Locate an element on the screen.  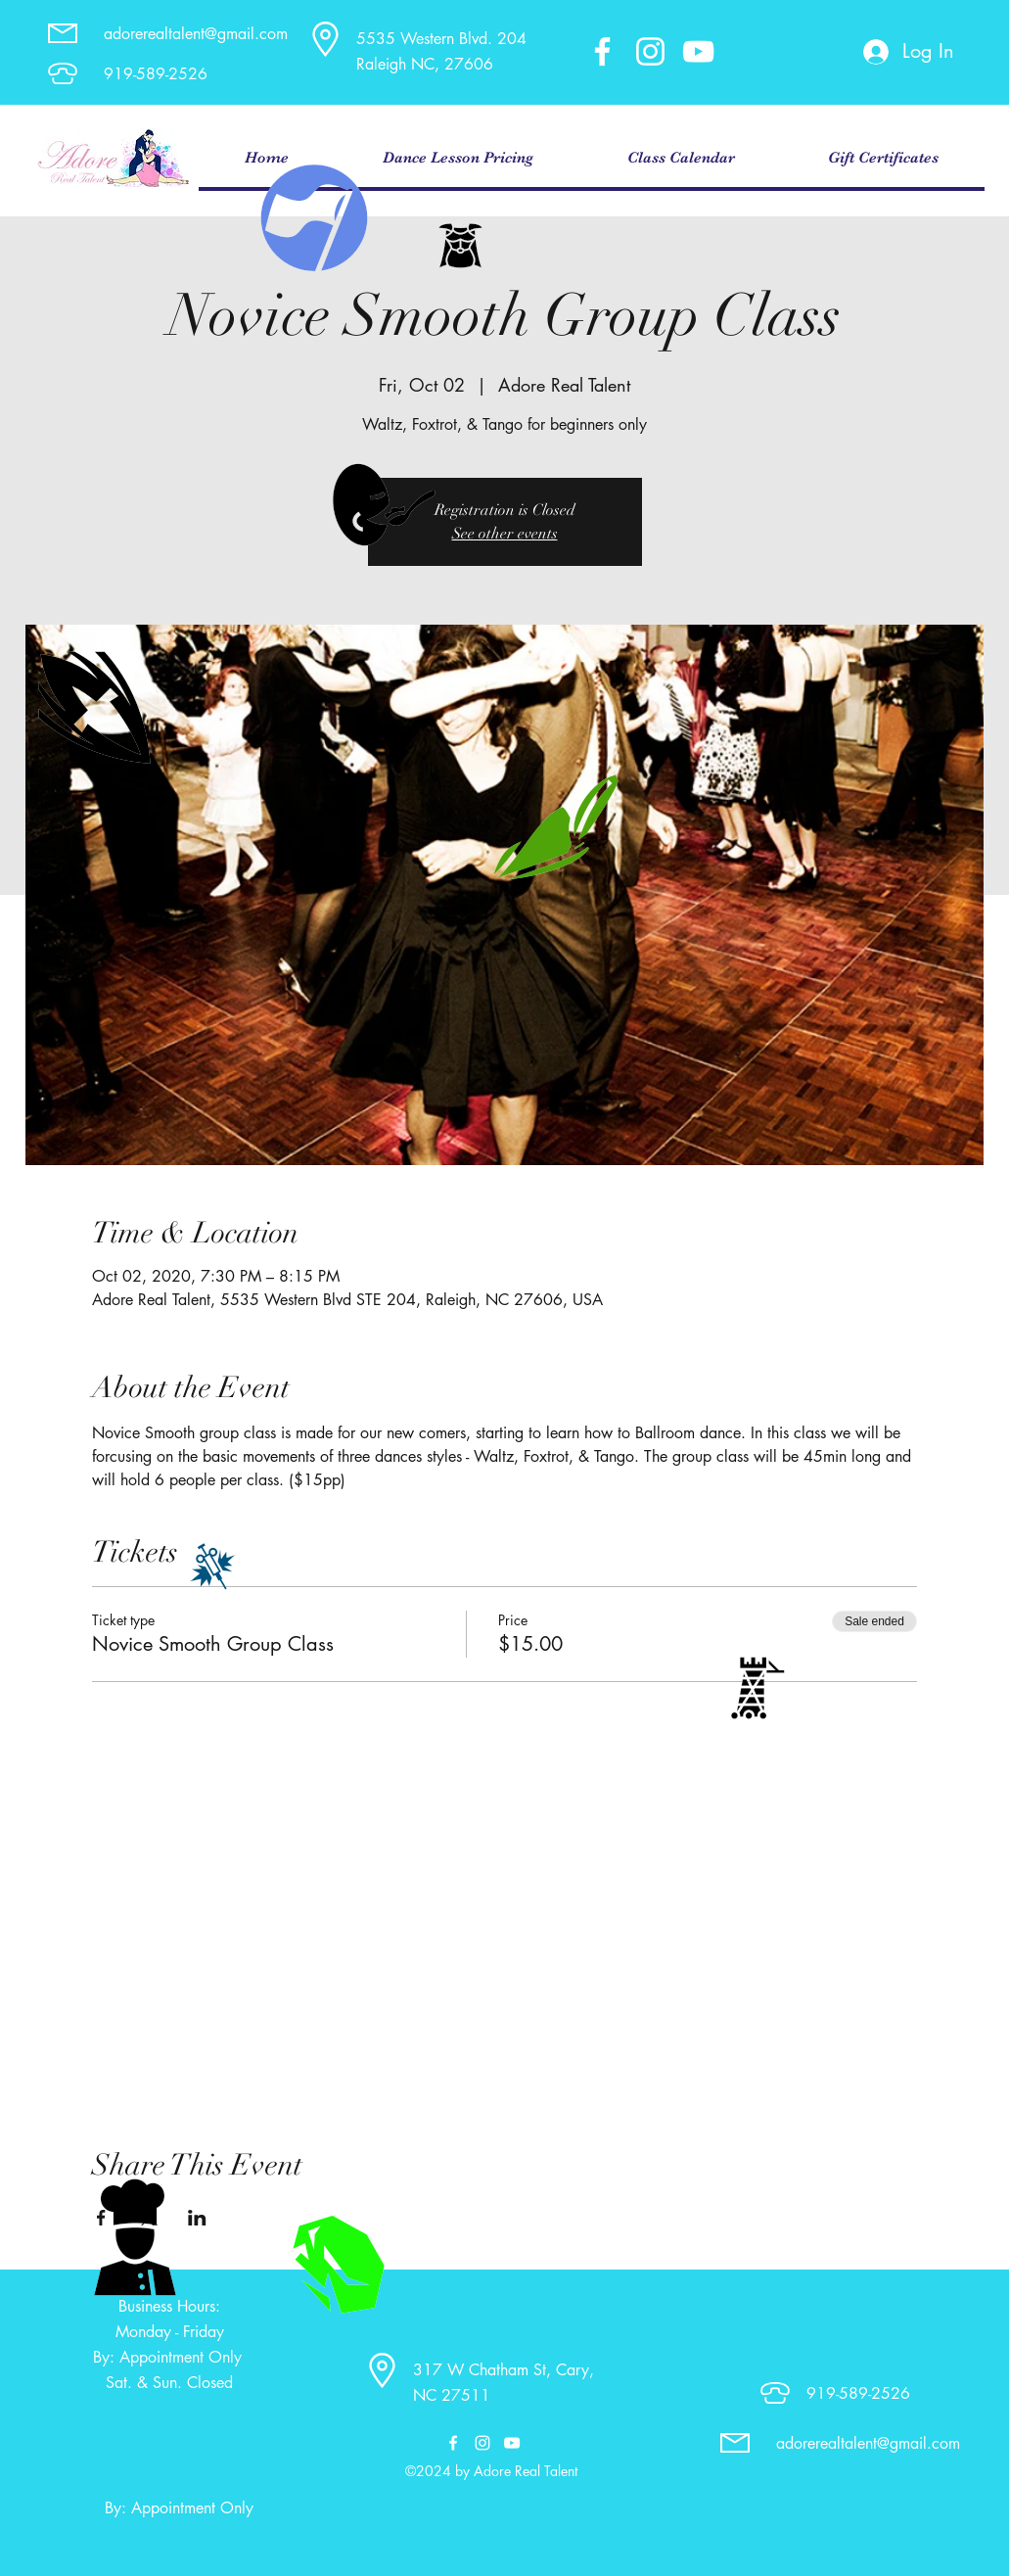
represents a rock or stone resource in a game is located at coordinates (338, 2264).